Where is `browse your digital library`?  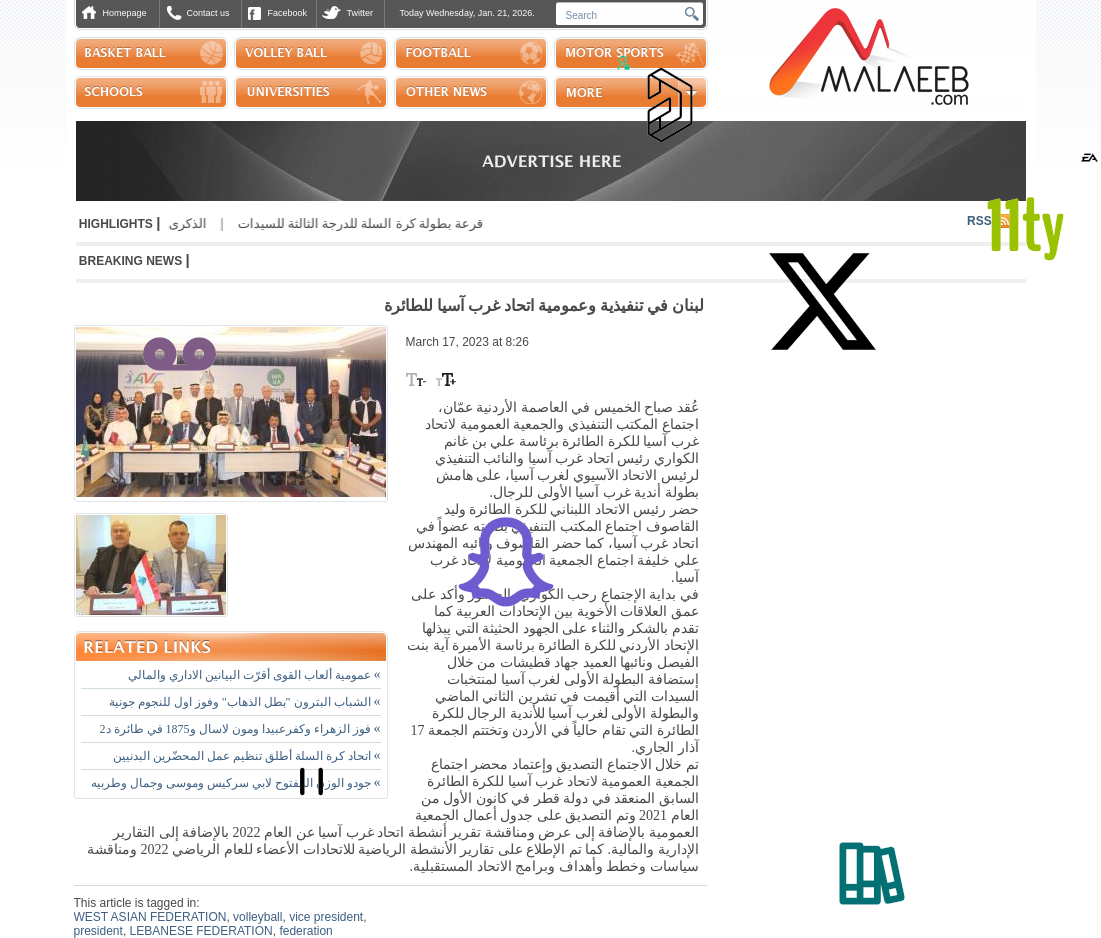 browse your digital library is located at coordinates (870, 873).